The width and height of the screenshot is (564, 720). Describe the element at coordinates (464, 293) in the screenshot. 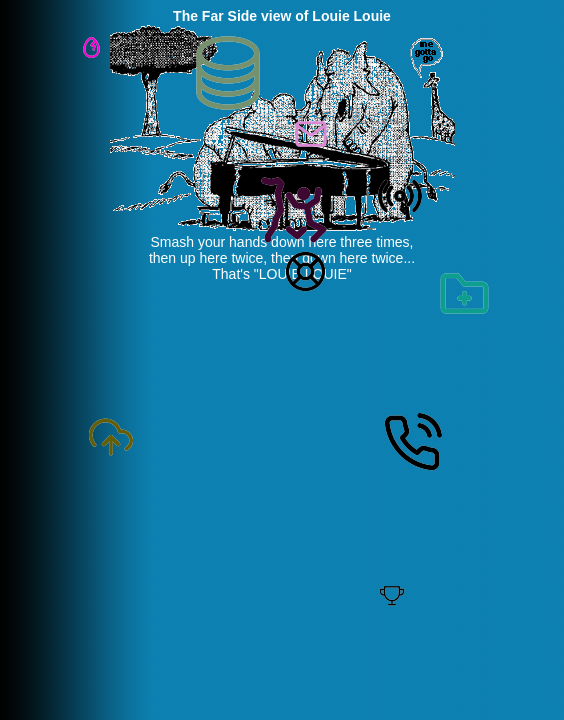

I see `create a new folder` at that location.